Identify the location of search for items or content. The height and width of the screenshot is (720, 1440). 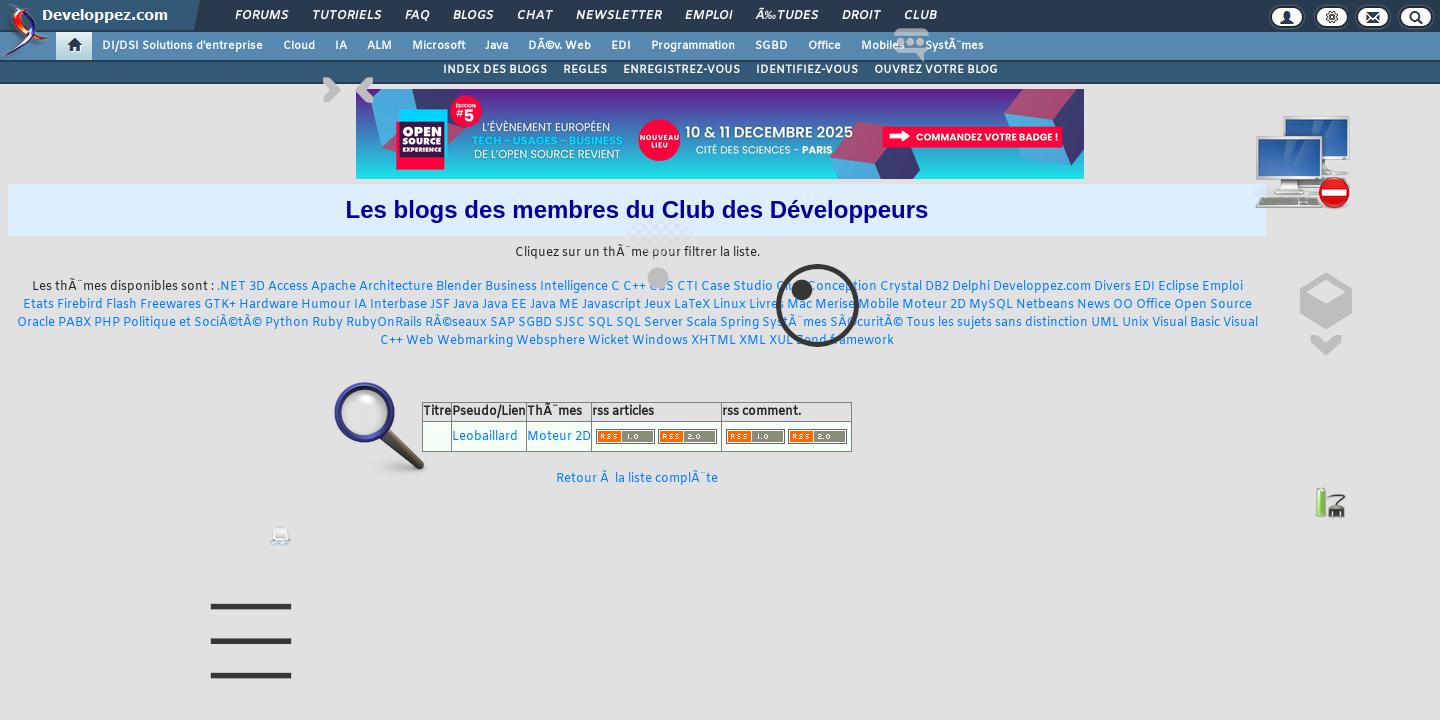
(379, 427).